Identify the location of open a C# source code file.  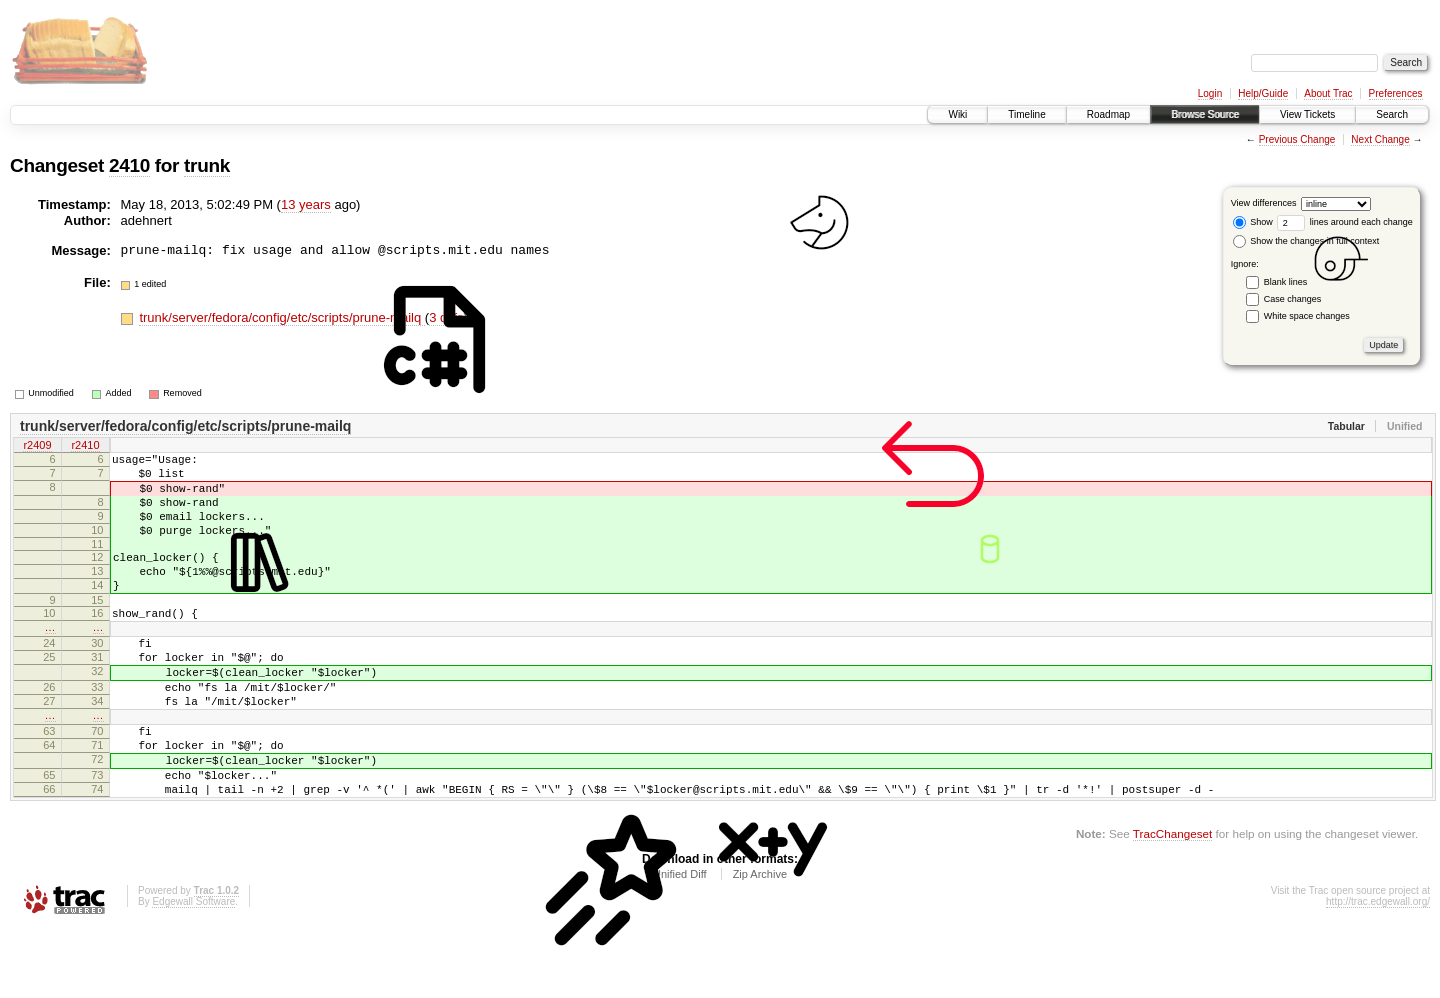
(439, 339).